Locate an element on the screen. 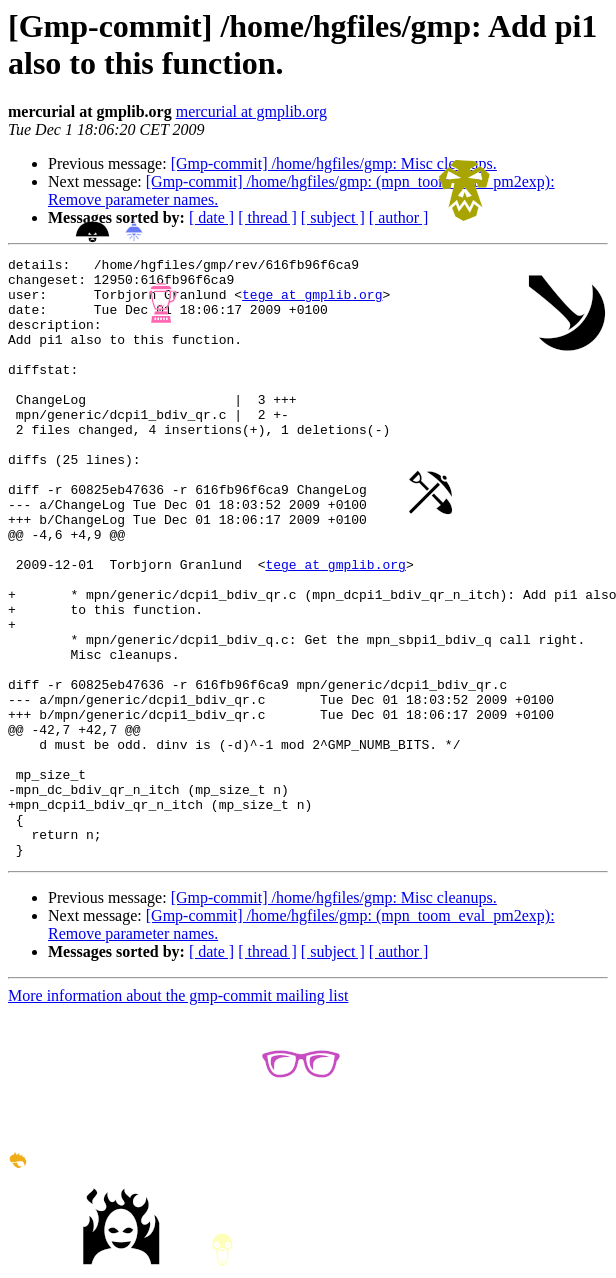 The width and height of the screenshot is (616, 1278). toggle cool or casual style for avatar is located at coordinates (301, 1064).